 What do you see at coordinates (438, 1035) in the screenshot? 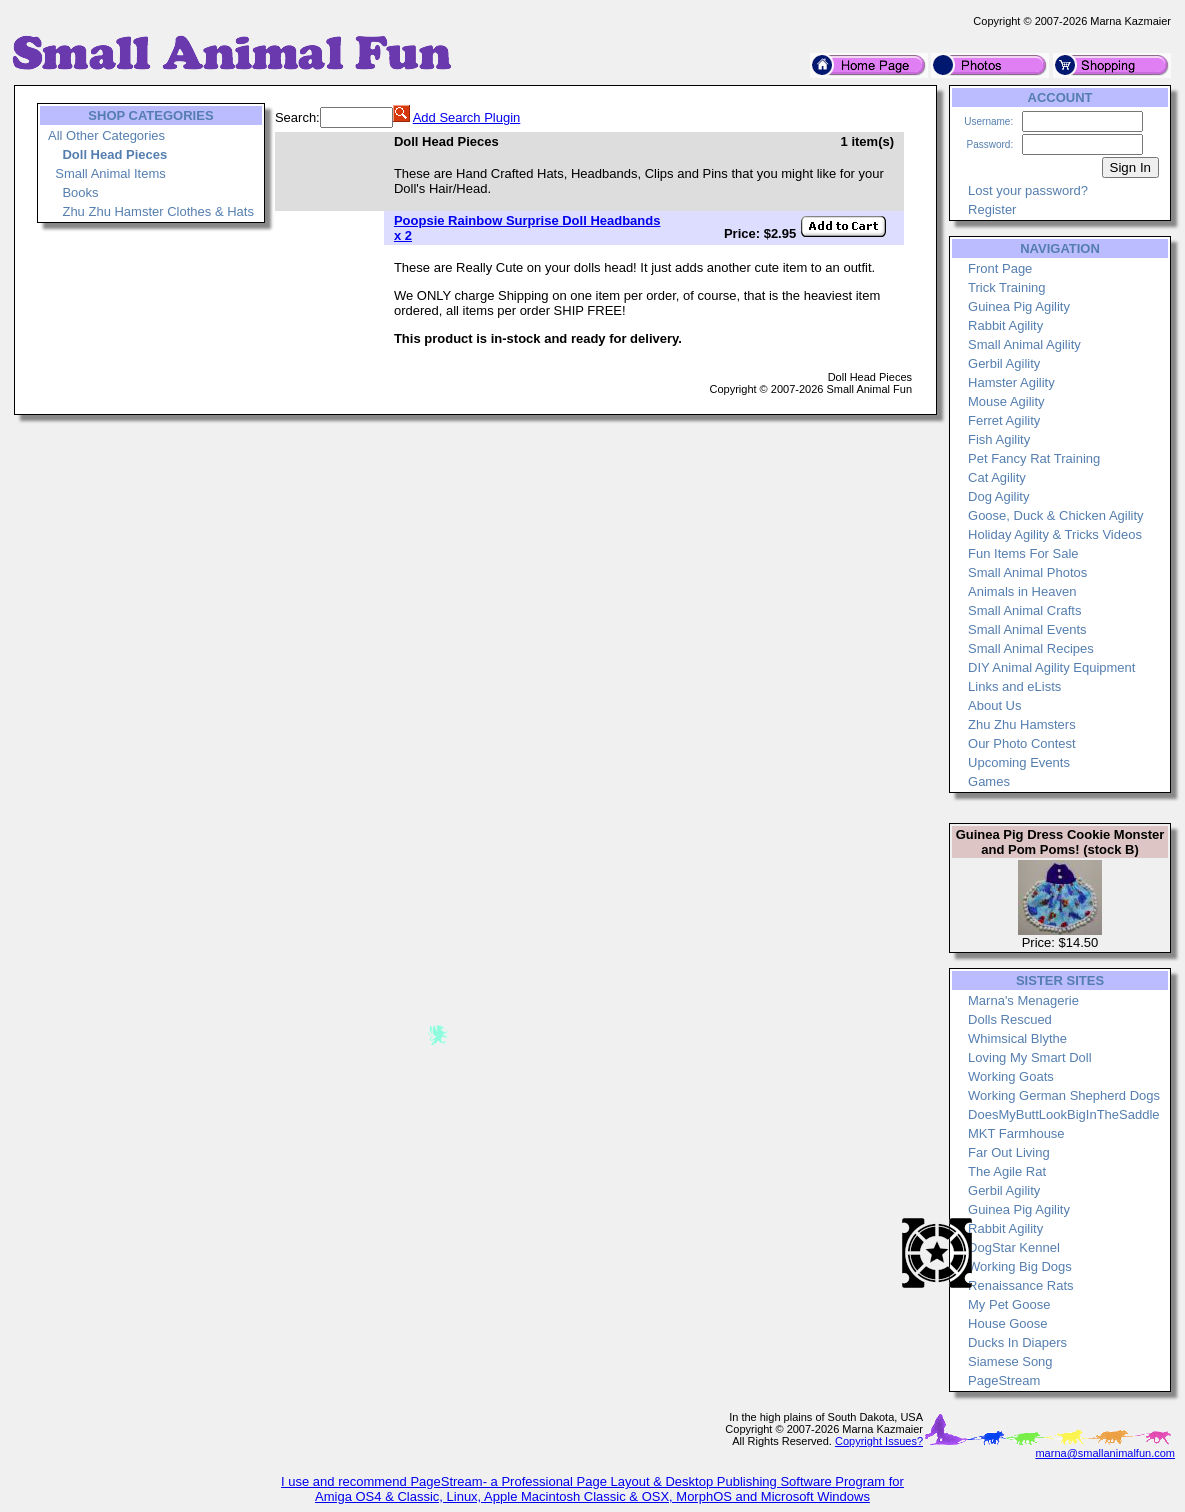
I see `fantasy game faction or guild emblem` at bounding box center [438, 1035].